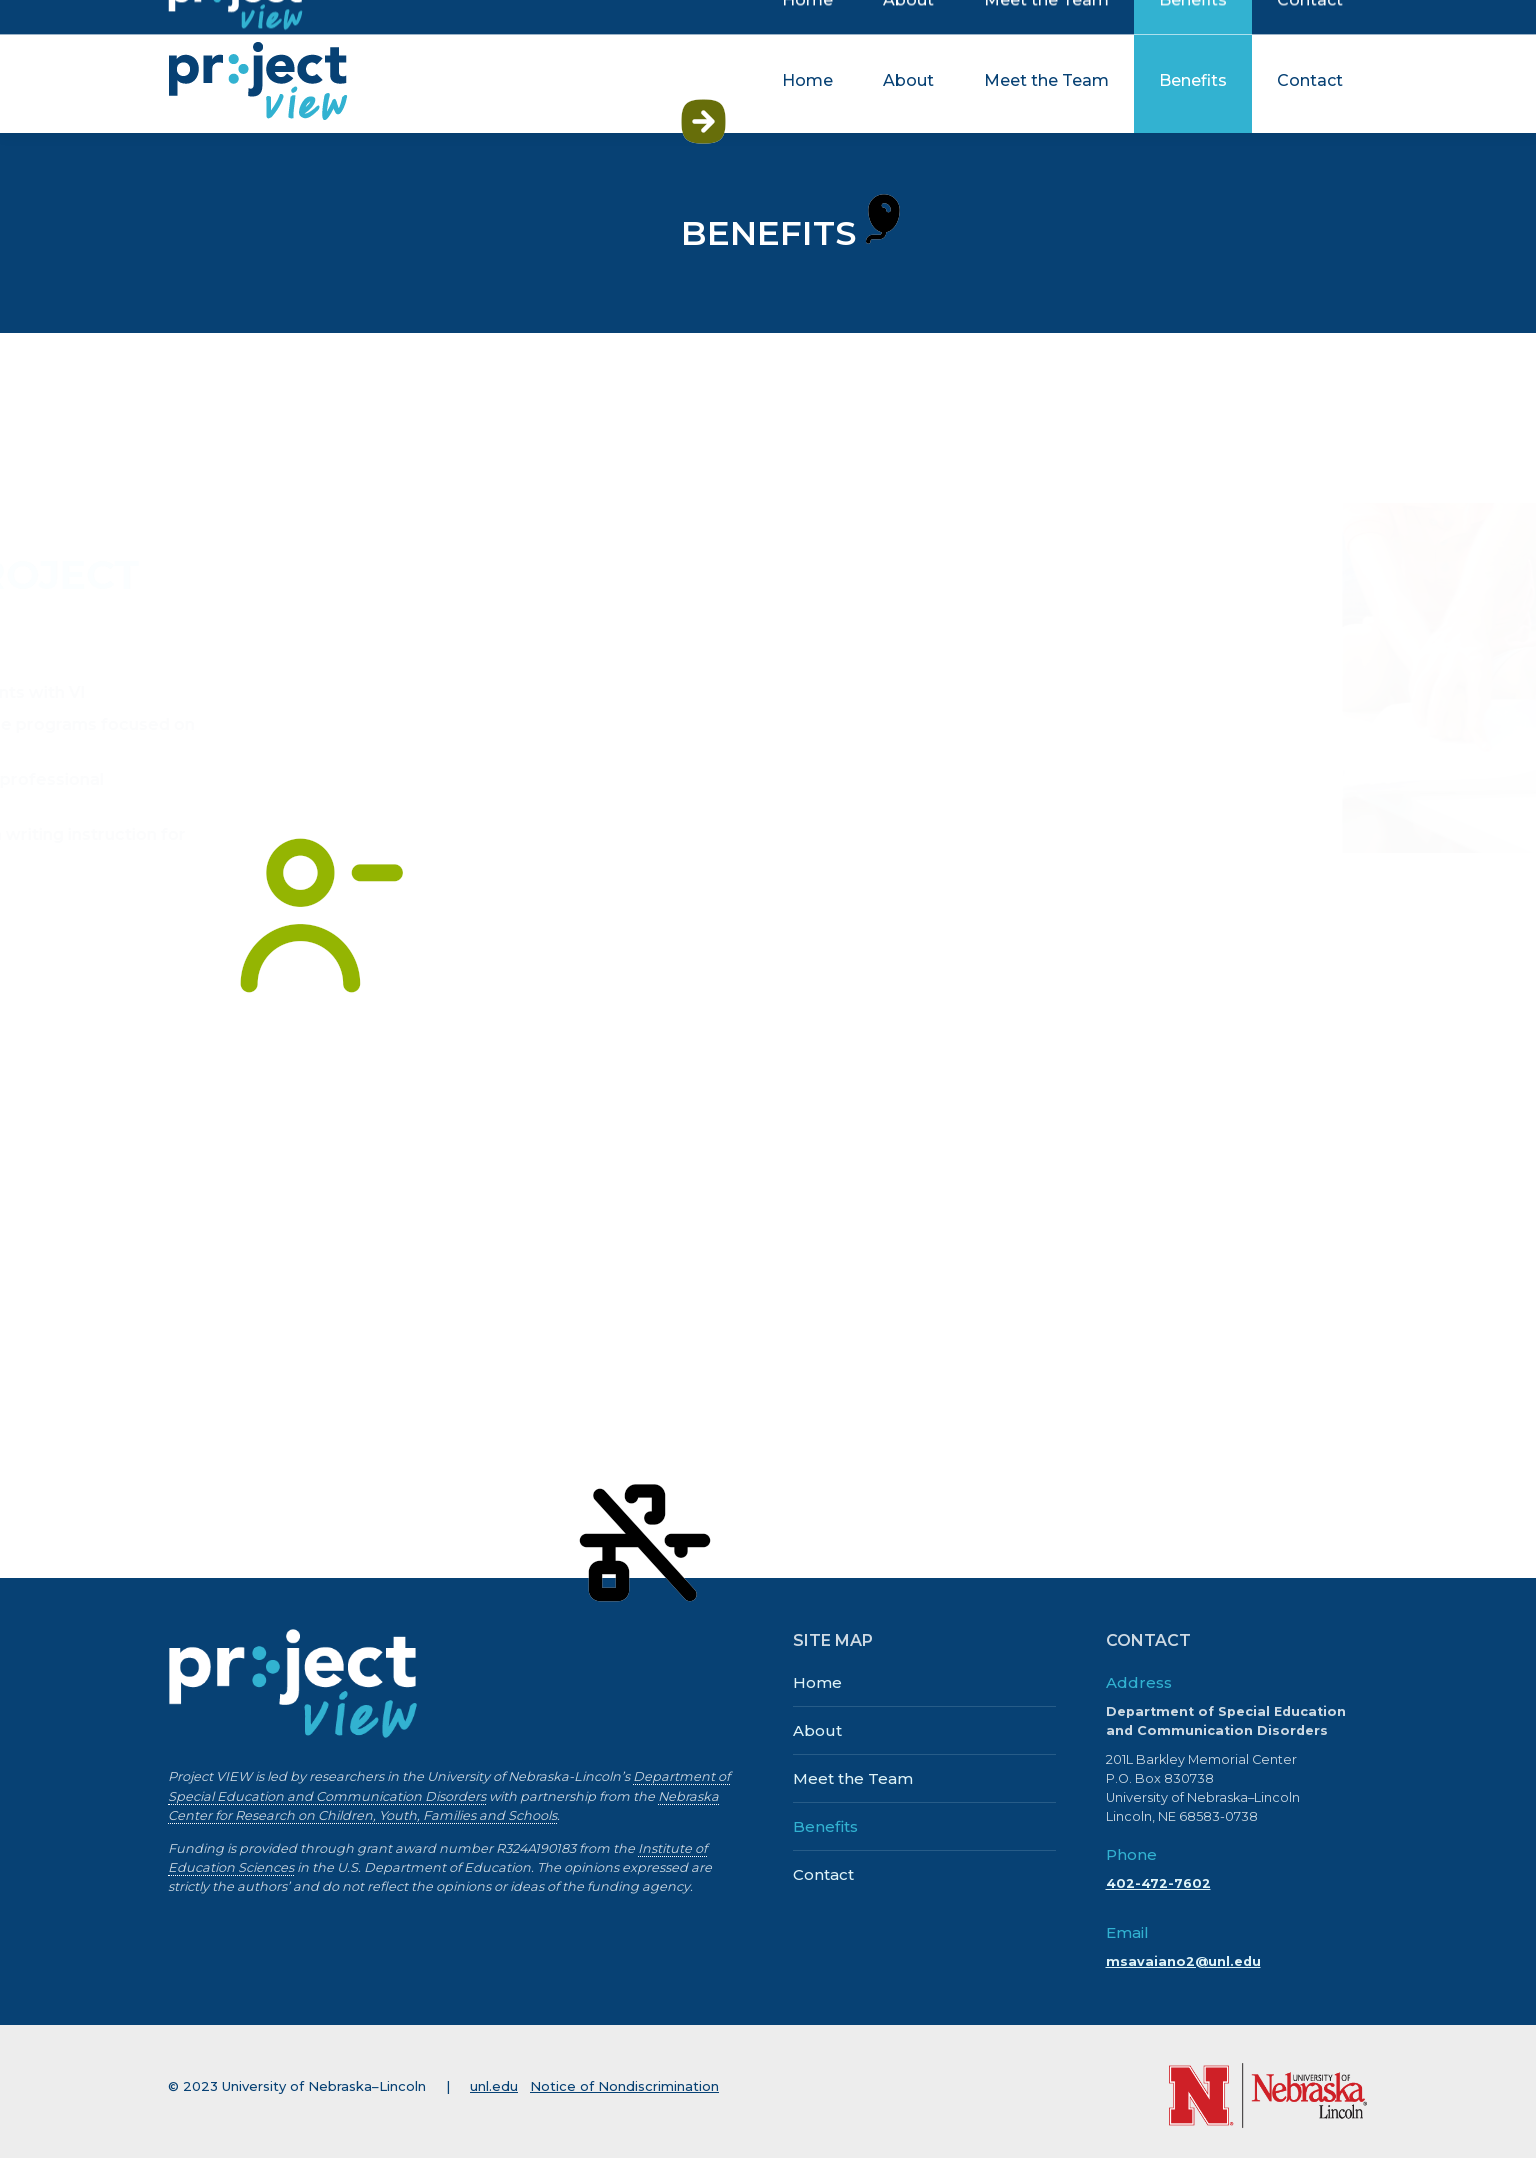  Describe the element at coordinates (645, 1545) in the screenshot. I see `network connection unavailable` at that location.